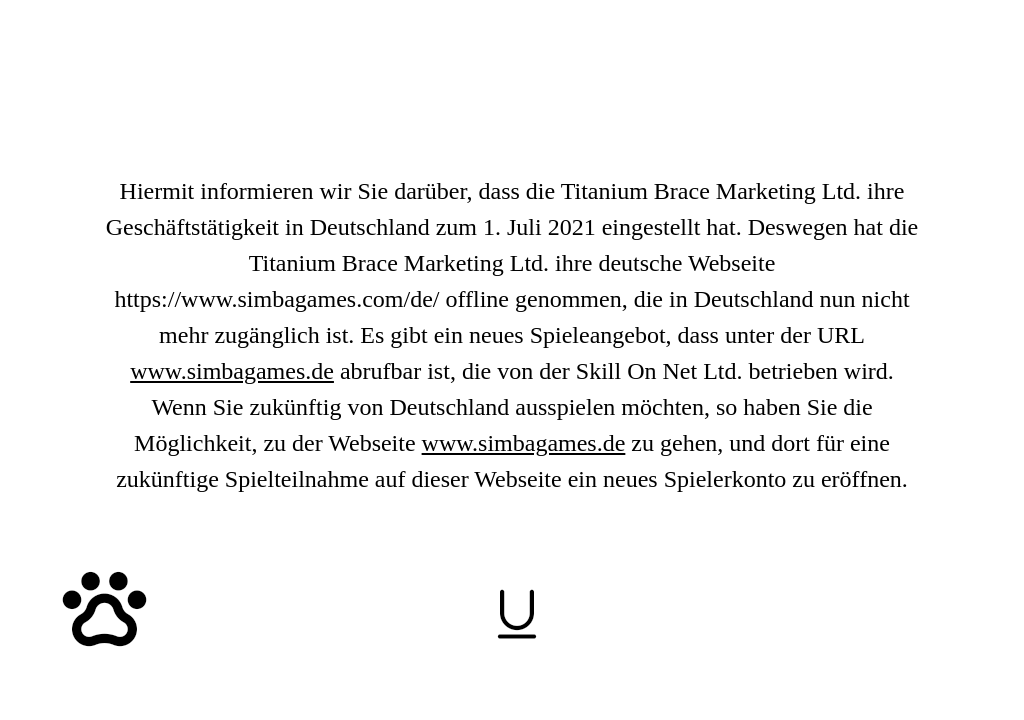 This screenshot has height=720, width=1024. I want to click on apply underline formatting to selected text, so click(517, 611).